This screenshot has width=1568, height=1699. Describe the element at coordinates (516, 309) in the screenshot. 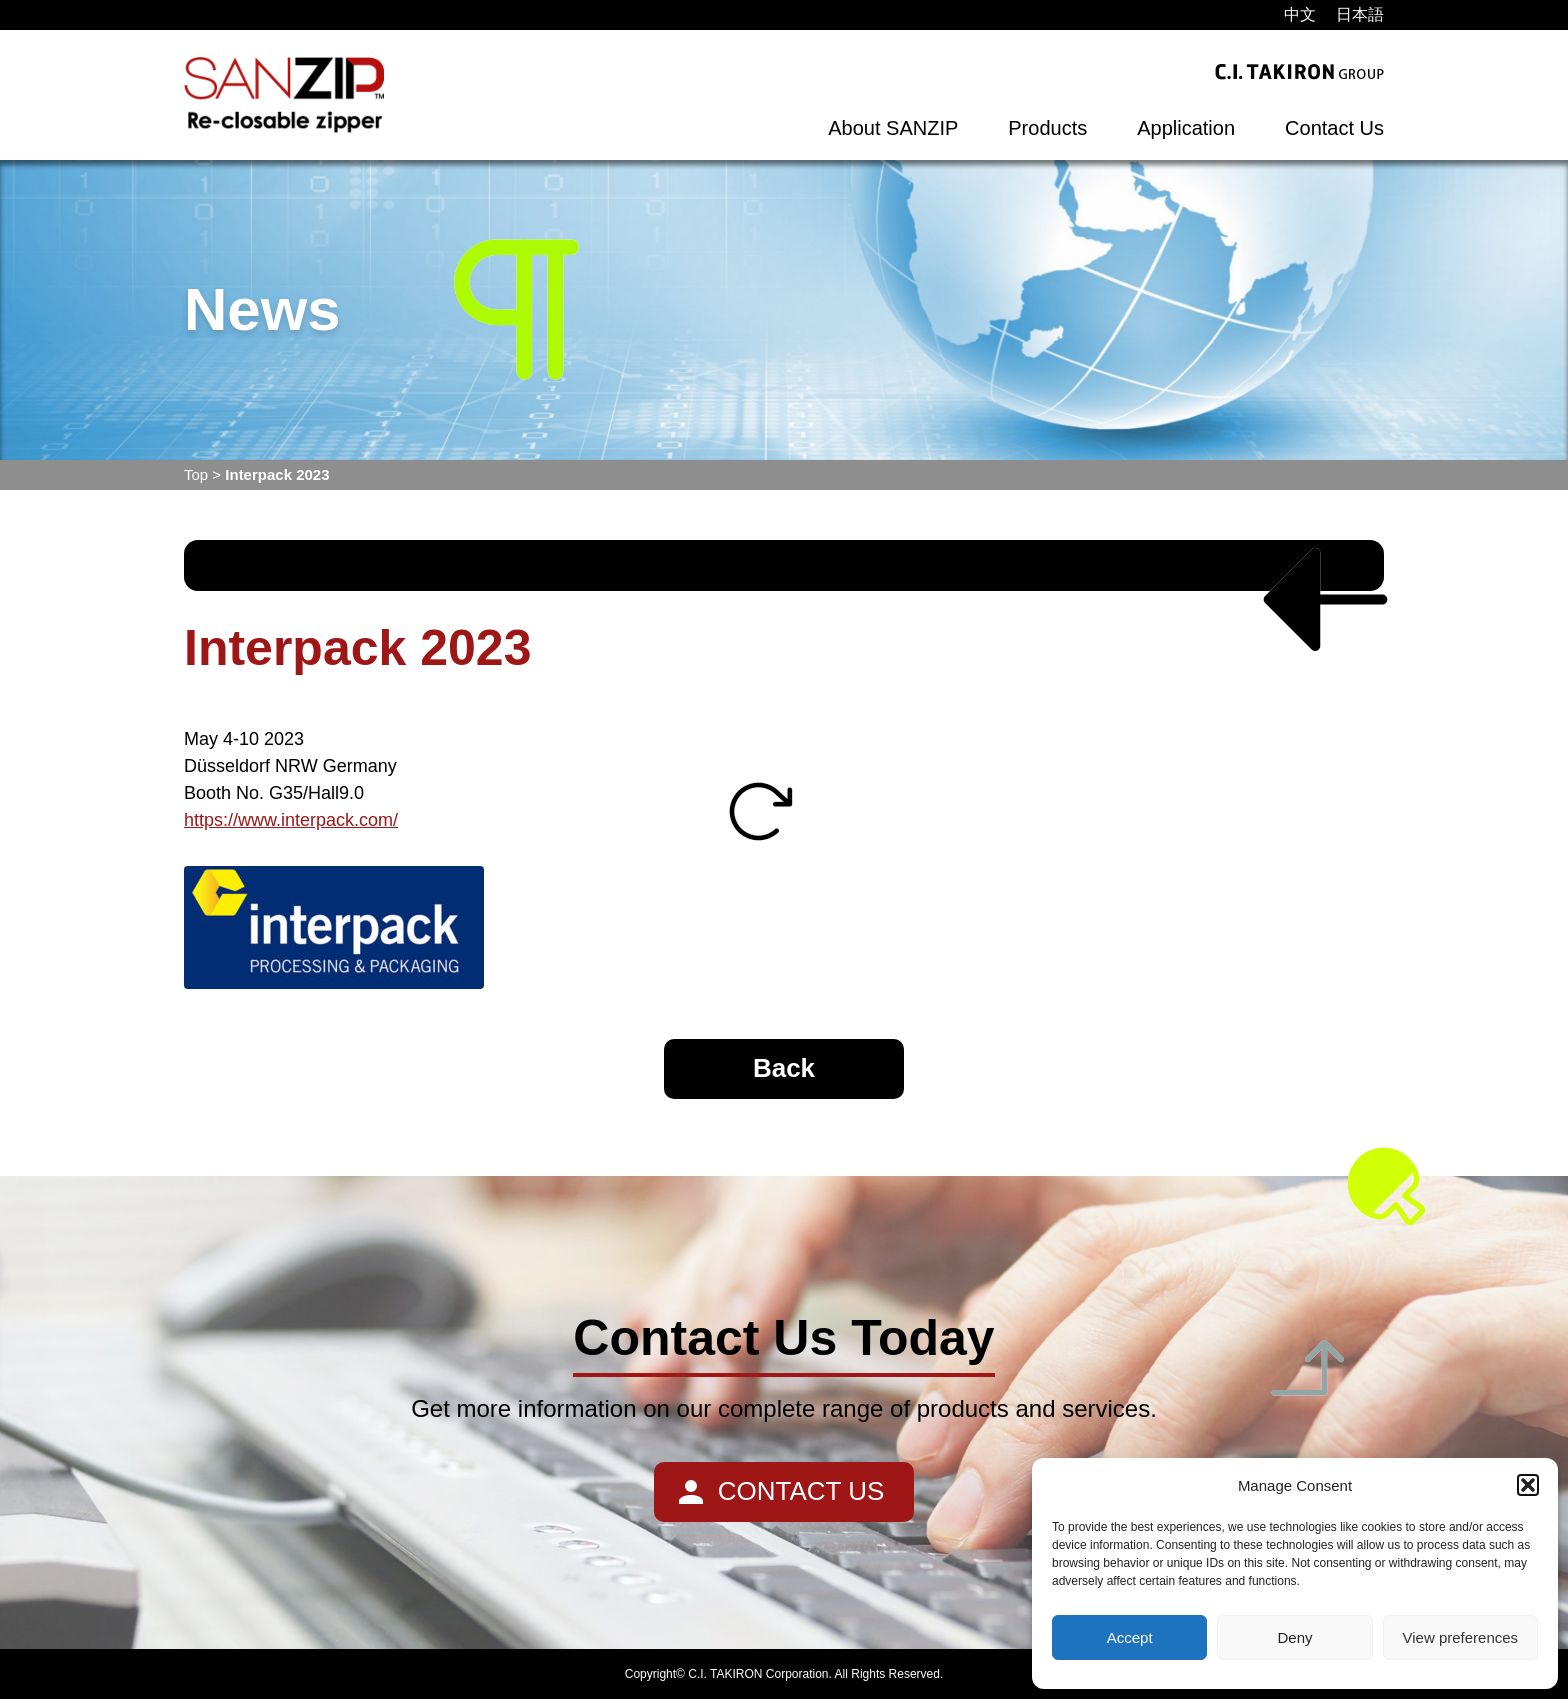

I see `toggle paragraph formatting options` at that location.